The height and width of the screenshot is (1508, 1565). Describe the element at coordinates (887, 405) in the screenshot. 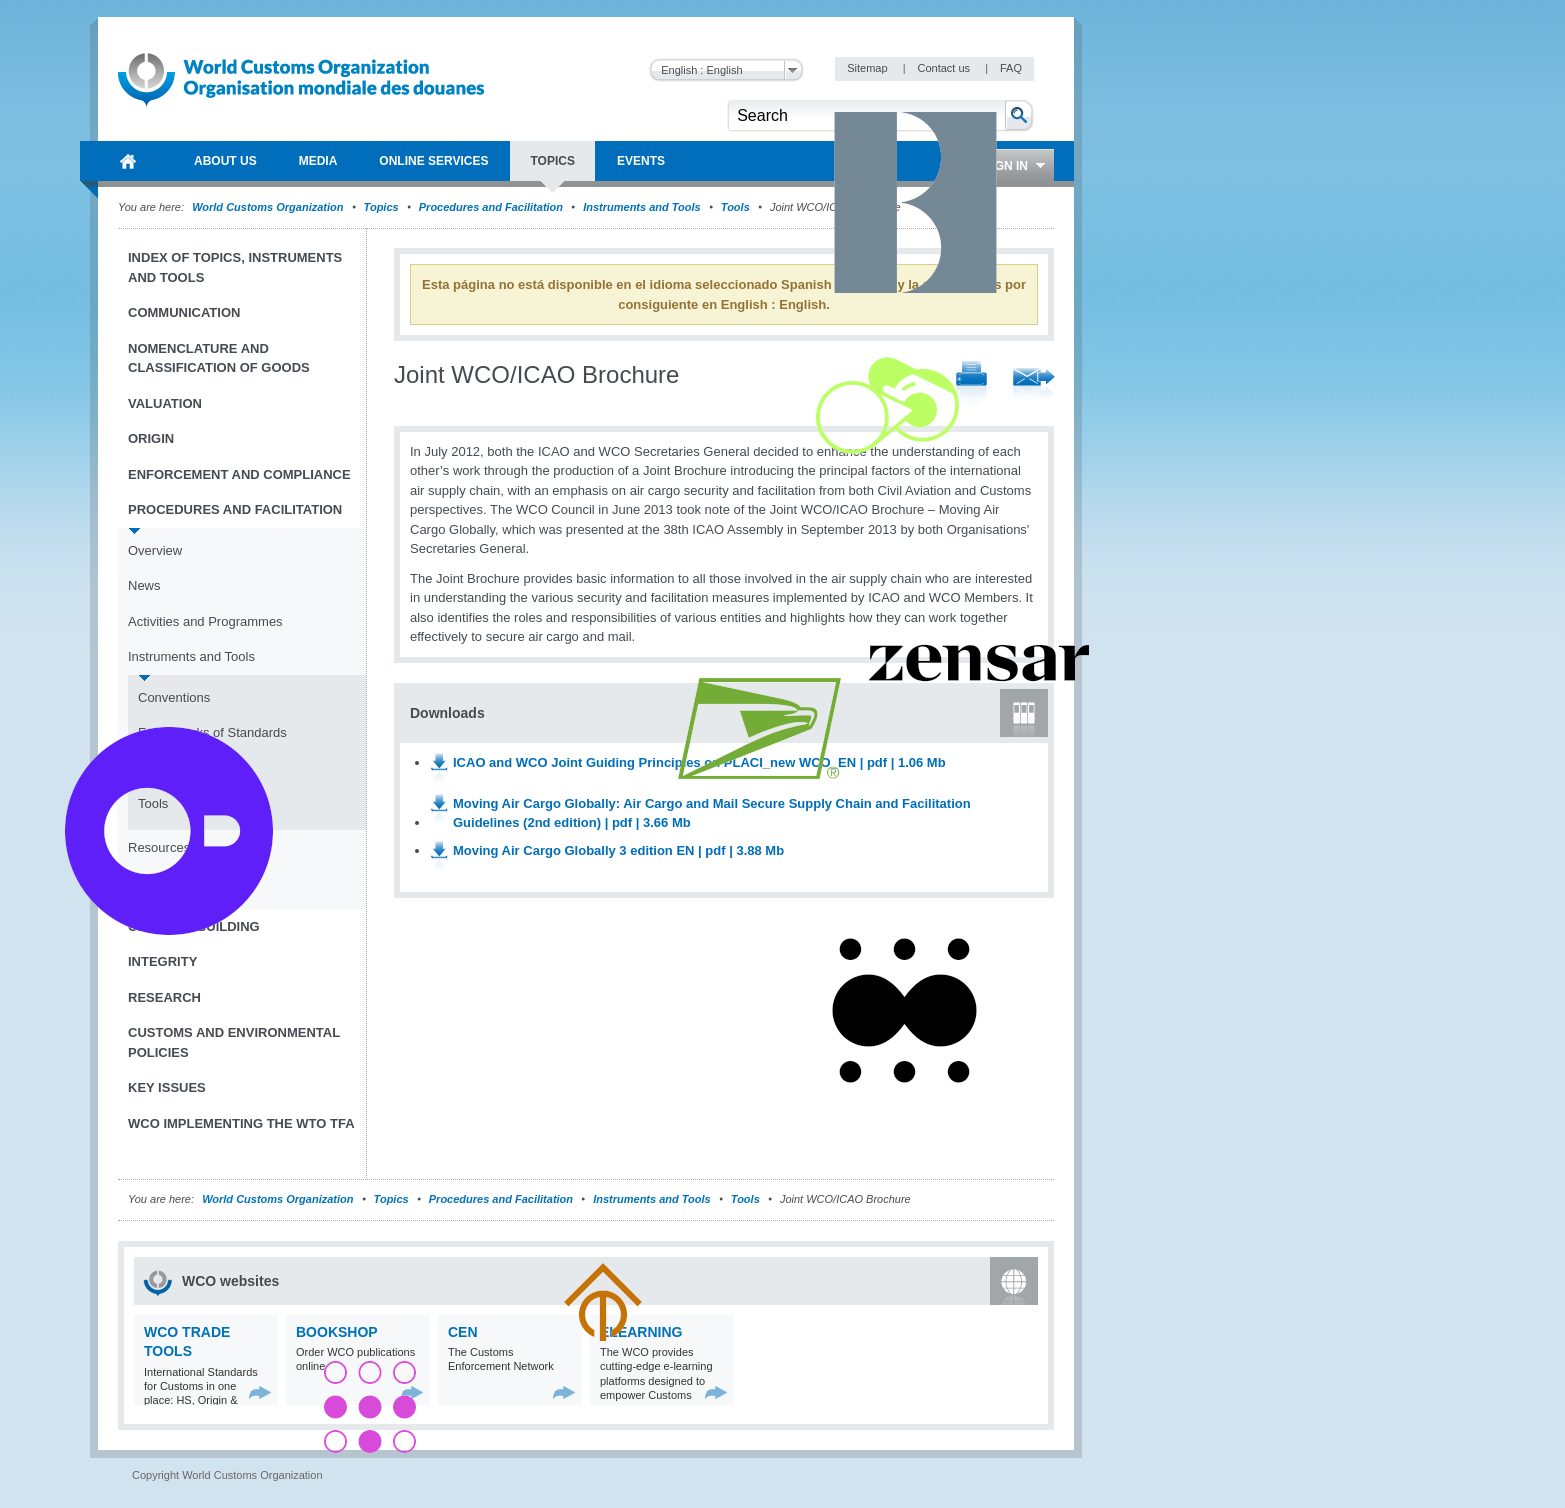

I see `open the Crew United platform` at that location.